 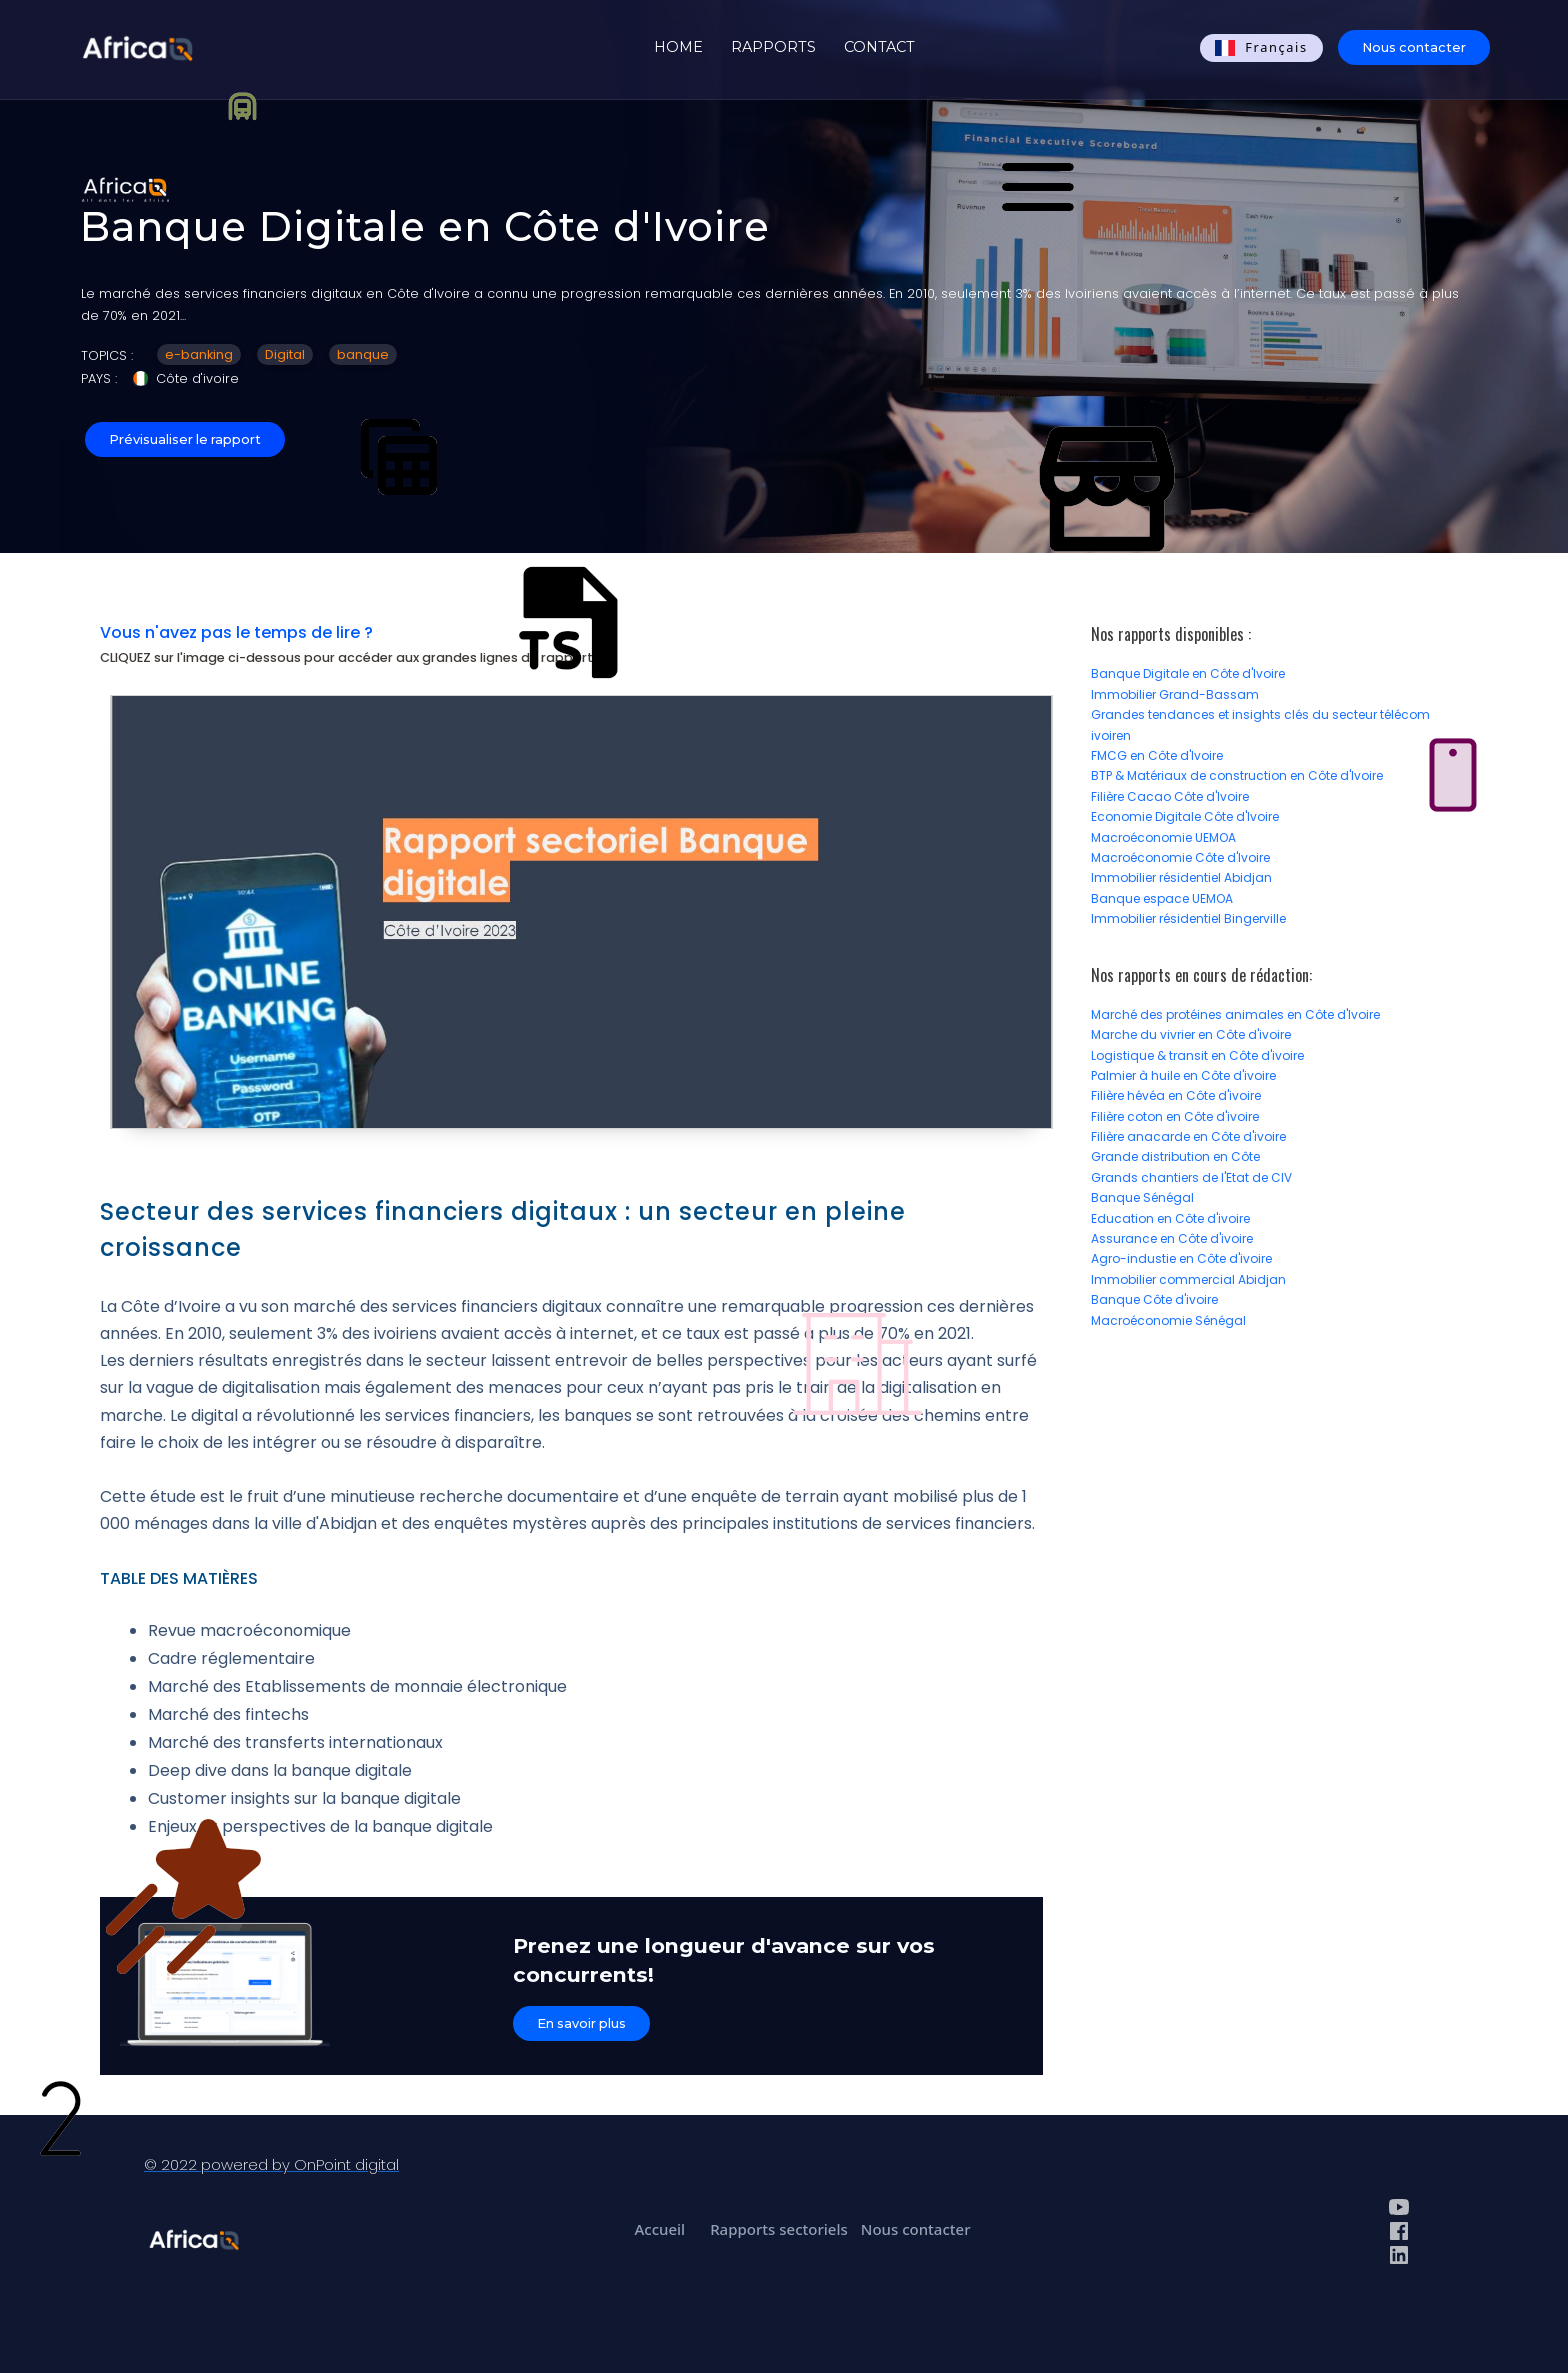 What do you see at coordinates (60, 2118) in the screenshot?
I see `indicates step two in a multi-step process` at bounding box center [60, 2118].